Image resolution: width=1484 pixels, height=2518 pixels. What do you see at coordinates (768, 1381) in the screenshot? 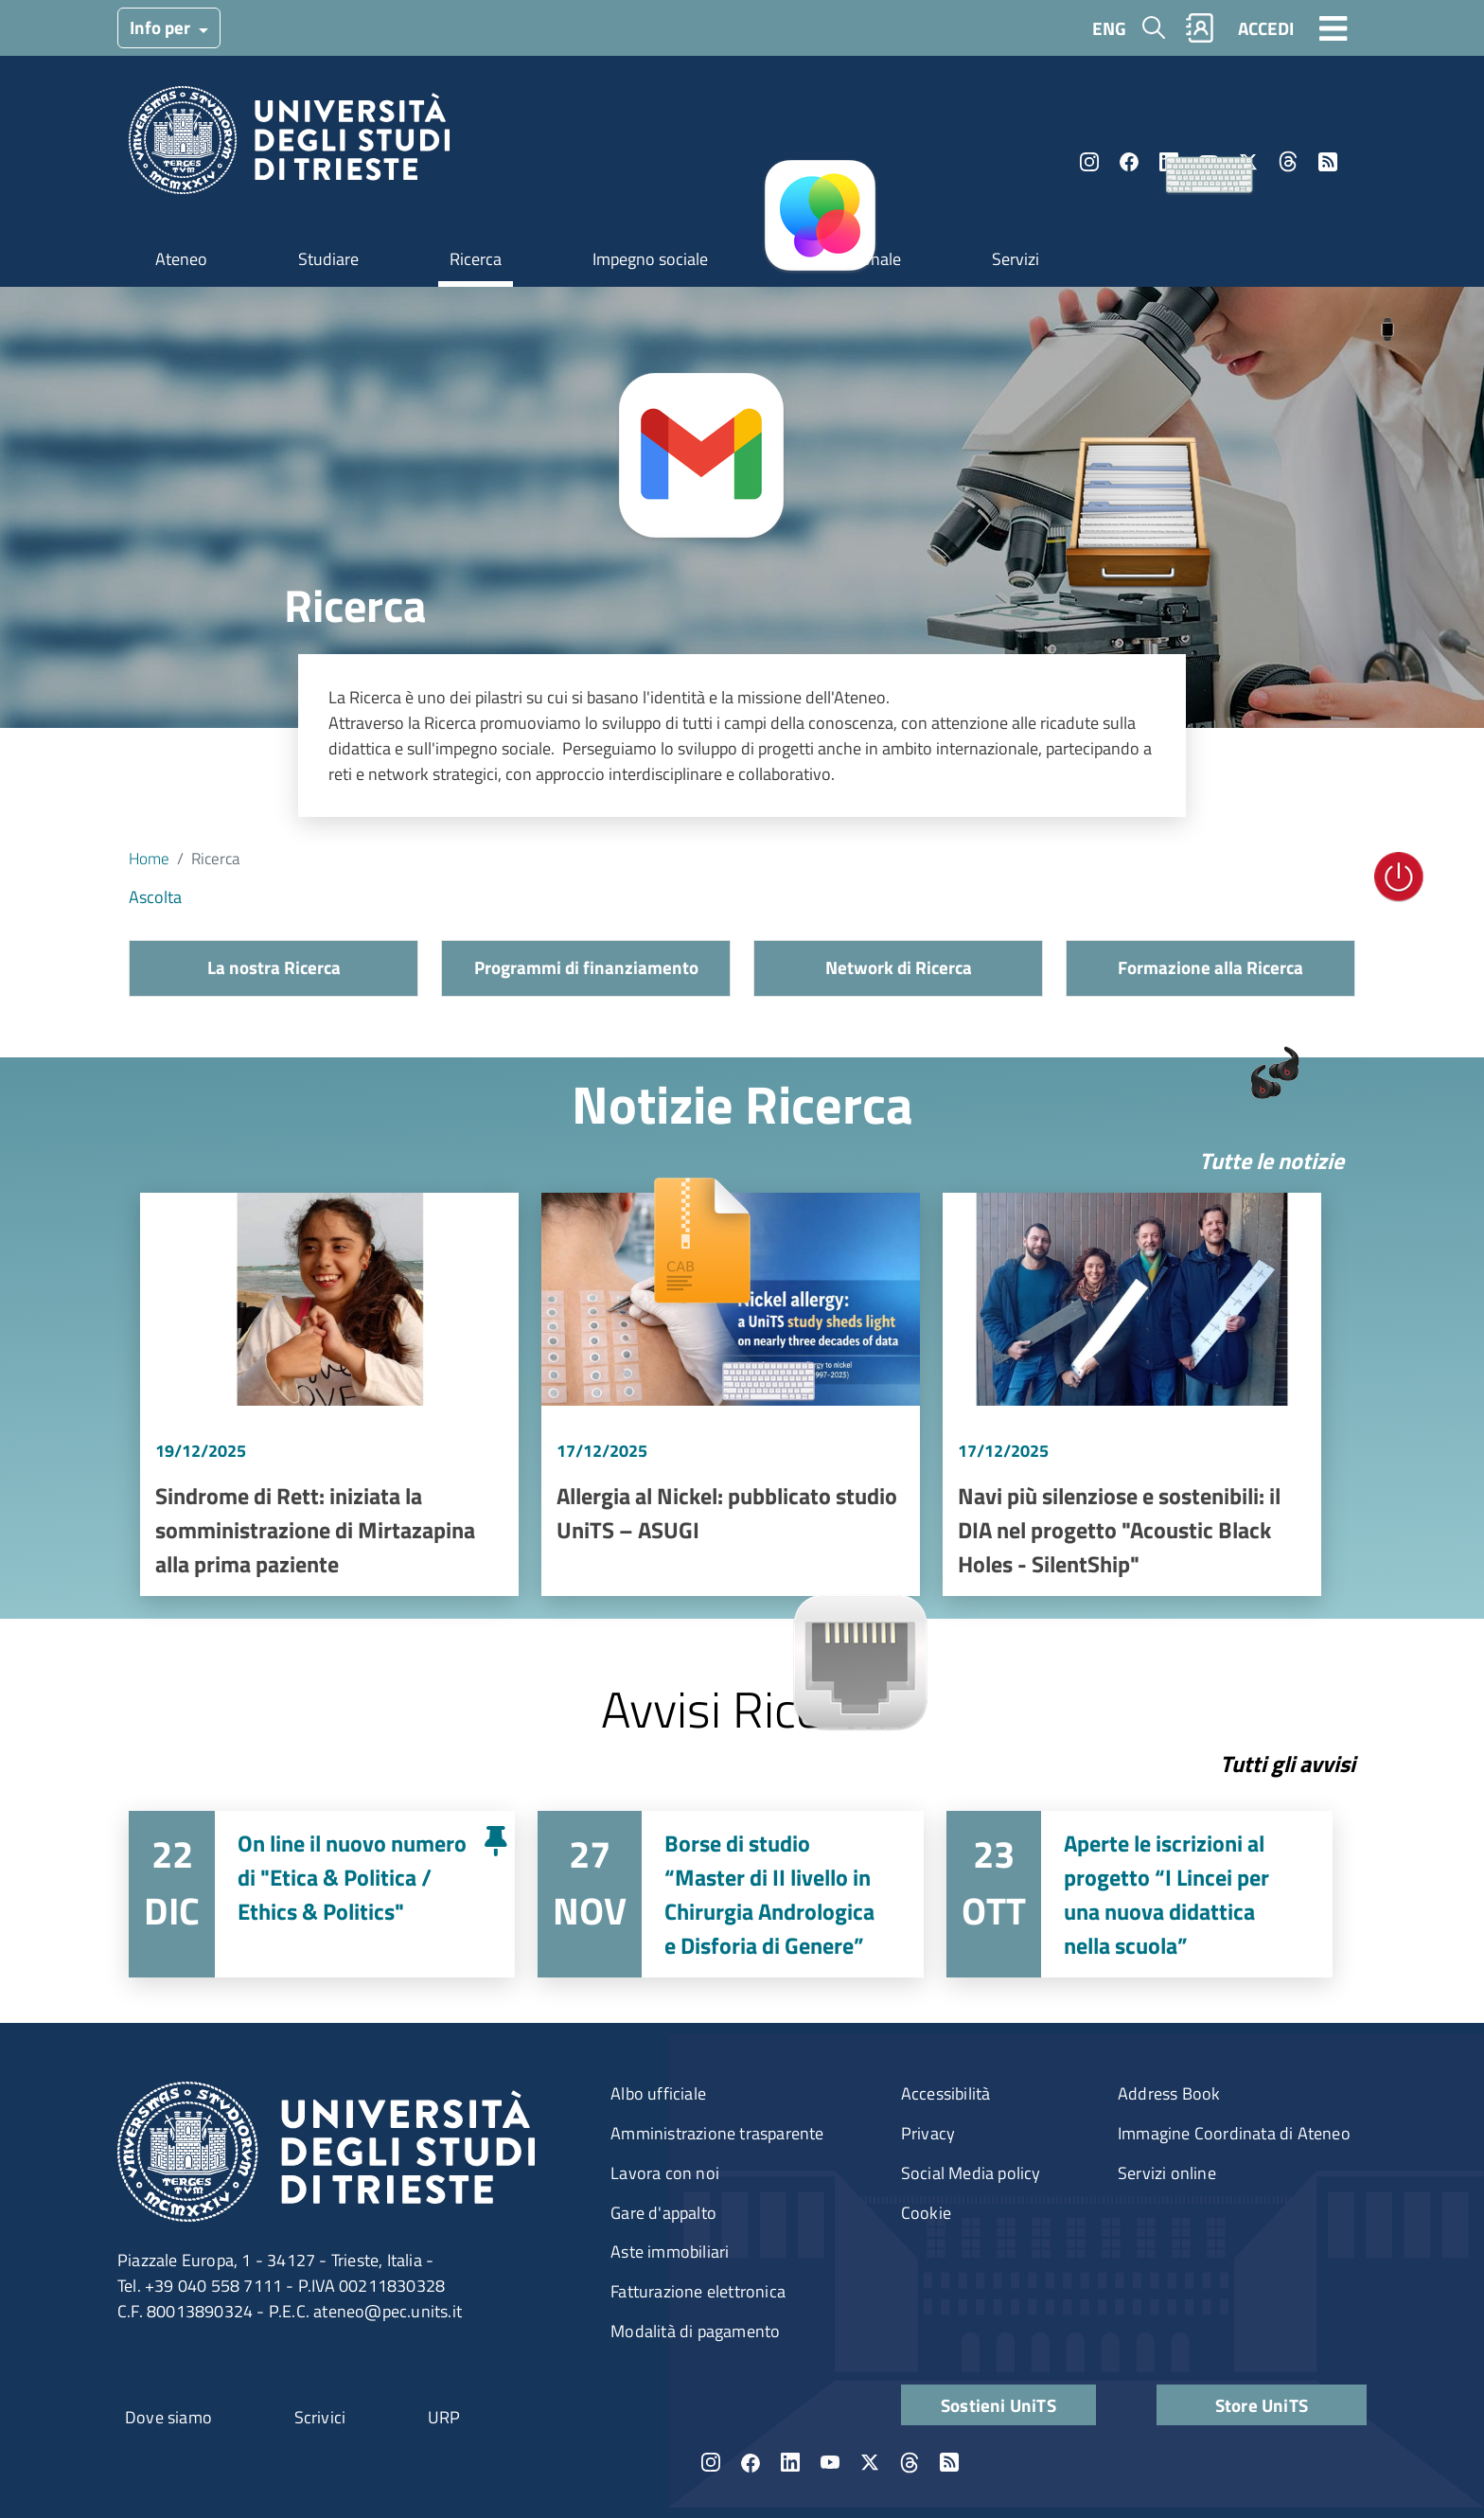
I see `connect a bluetooth keyboard` at bounding box center [768, 1381].